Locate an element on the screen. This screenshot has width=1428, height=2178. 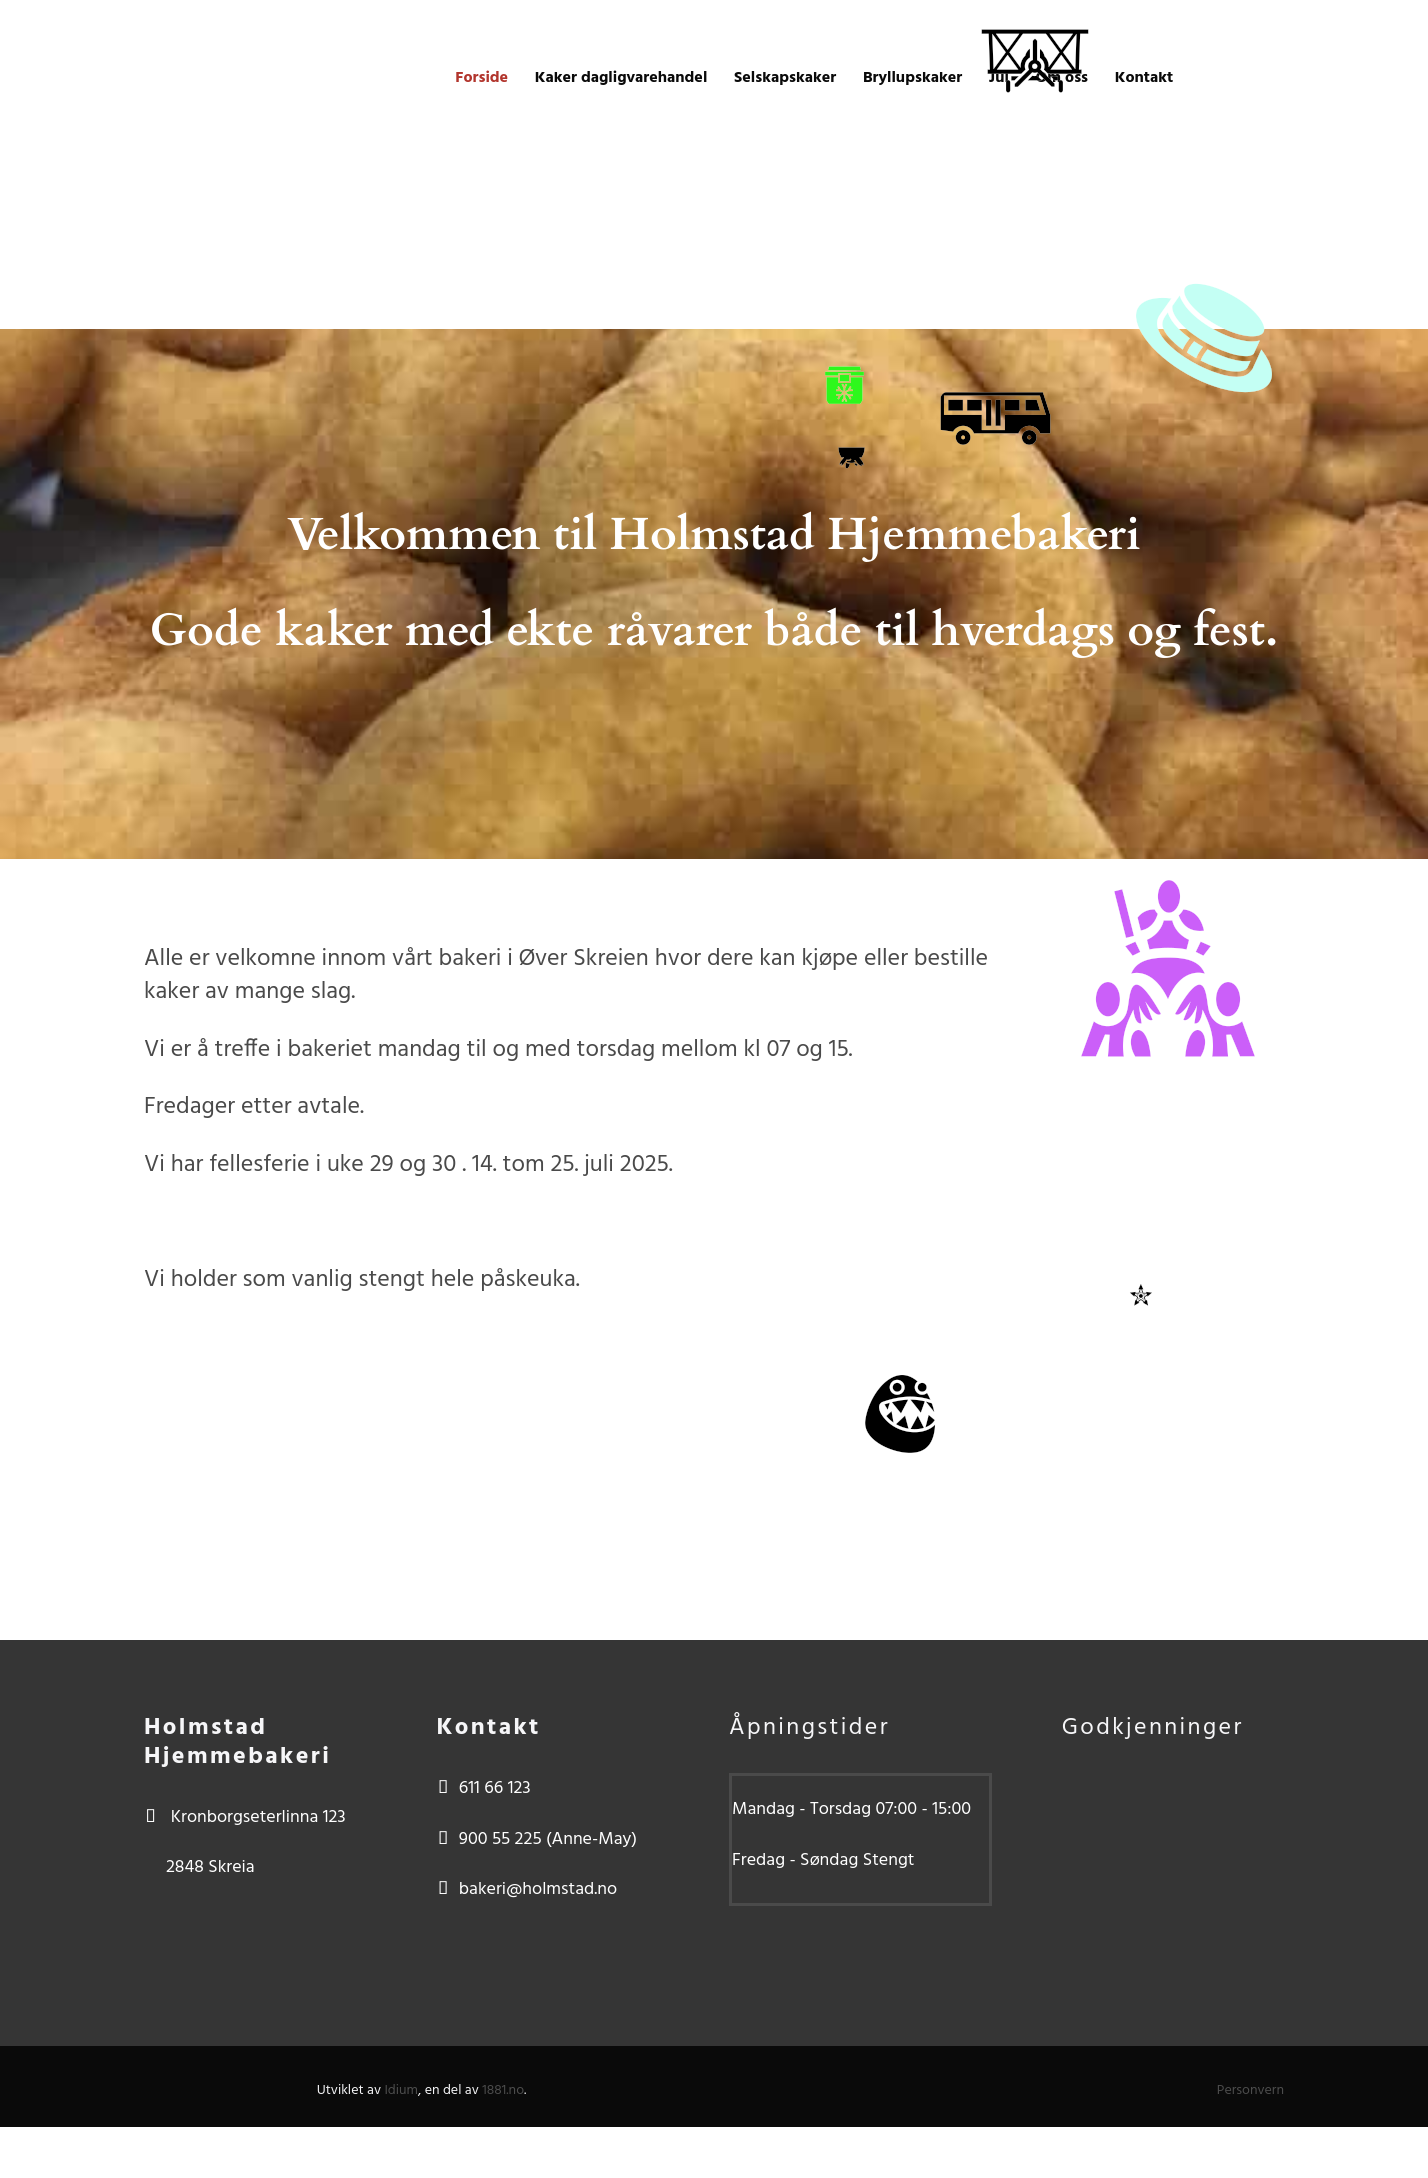
the chariot tarot card icon is located at coordinates (1168, 967).